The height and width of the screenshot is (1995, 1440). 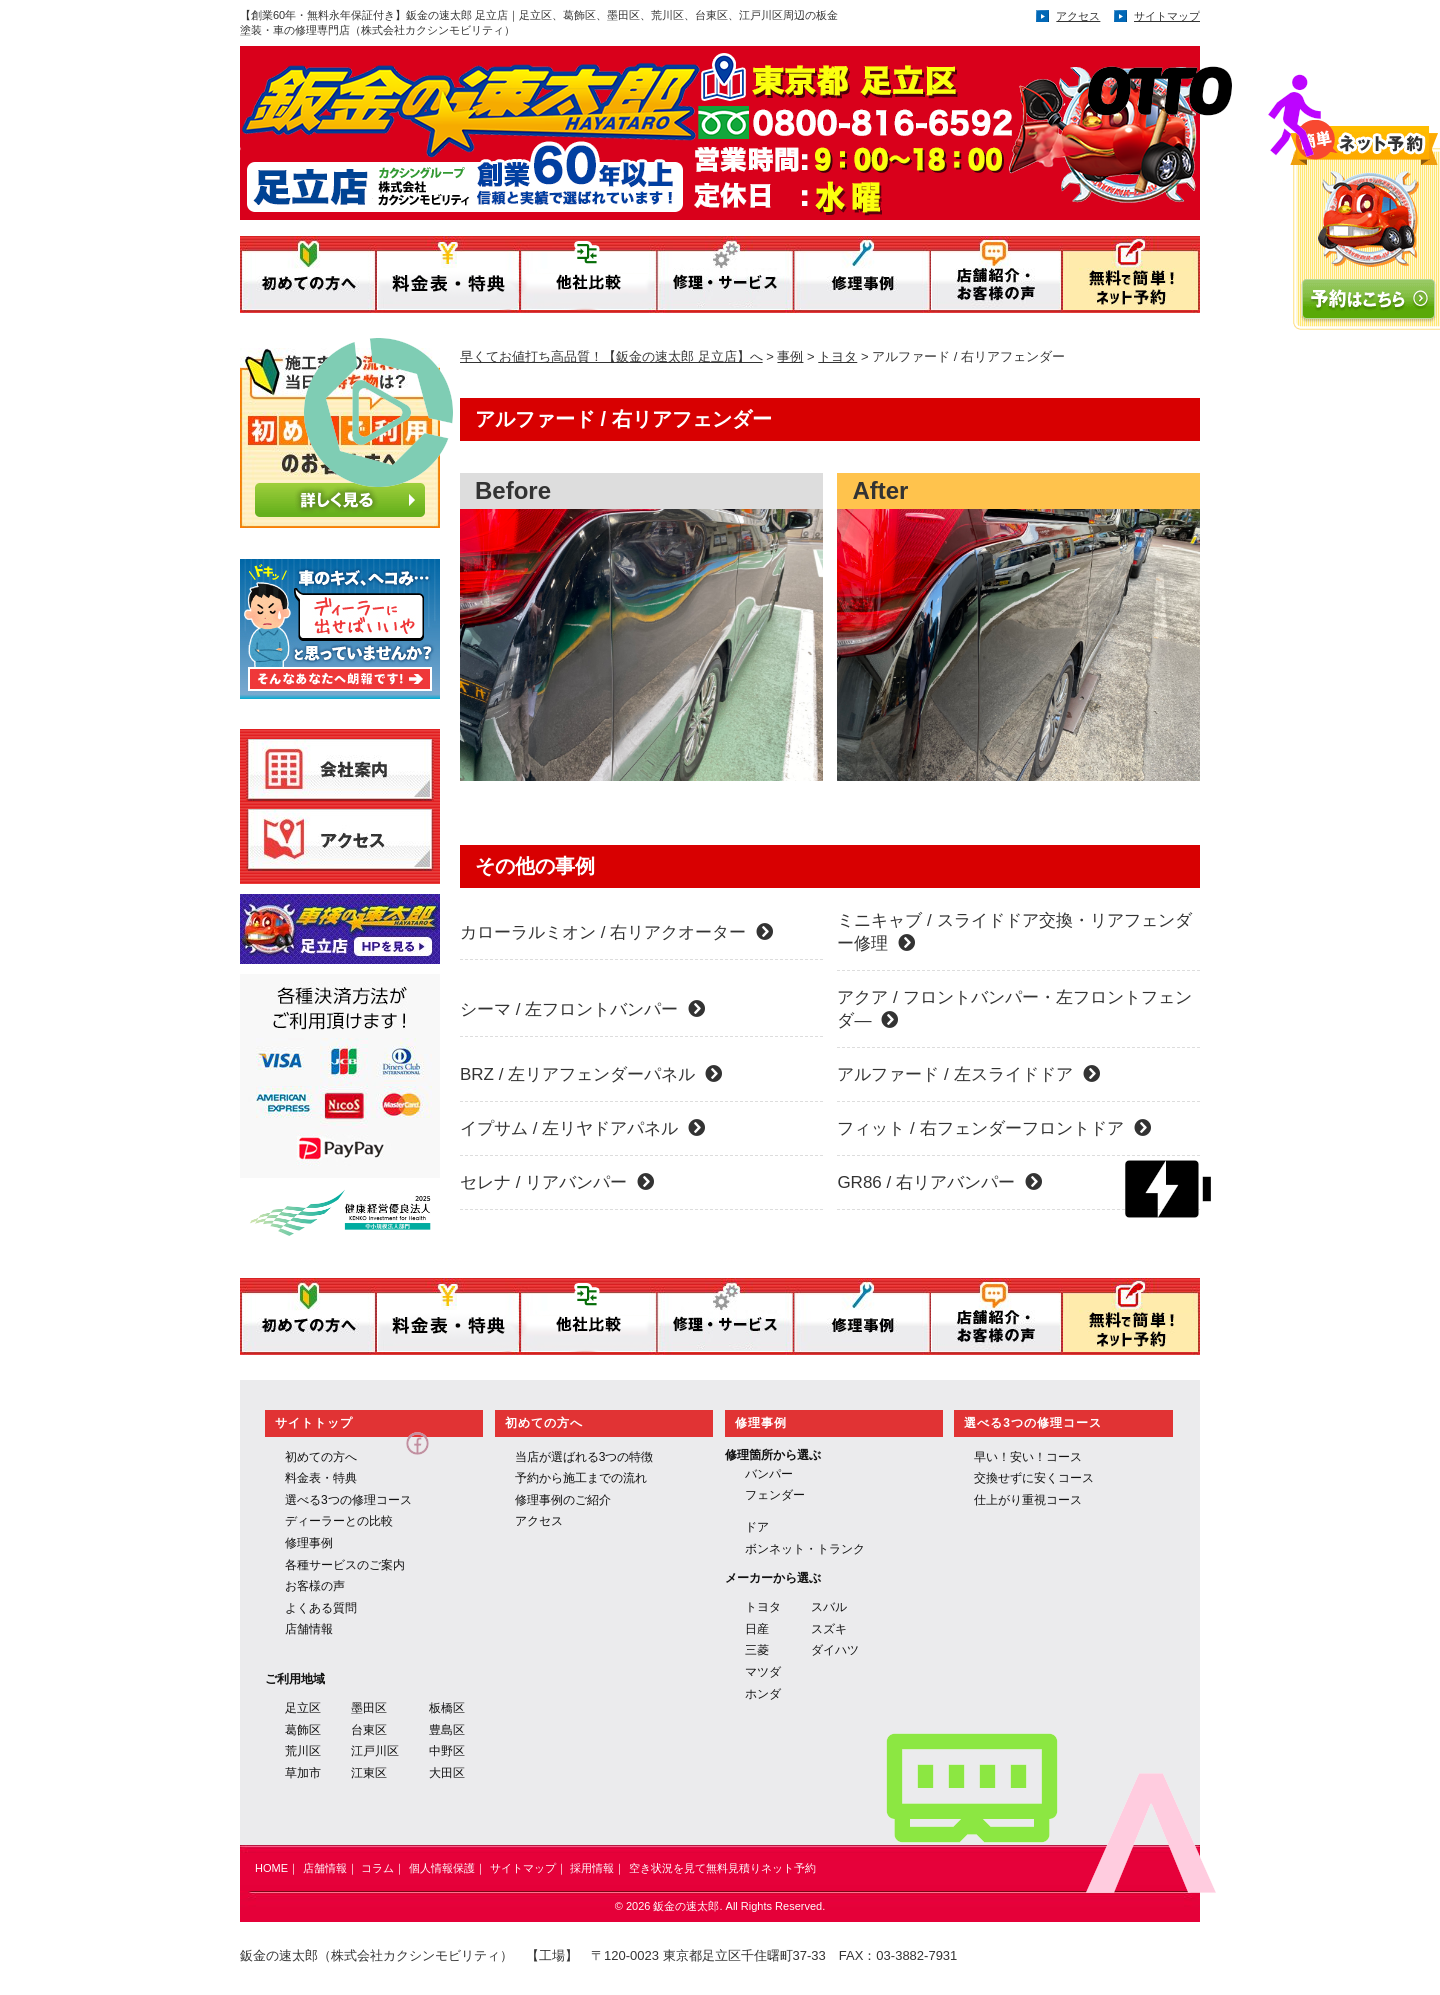 I want to click on gradle play publisher logo, so click(x=378, y=412).